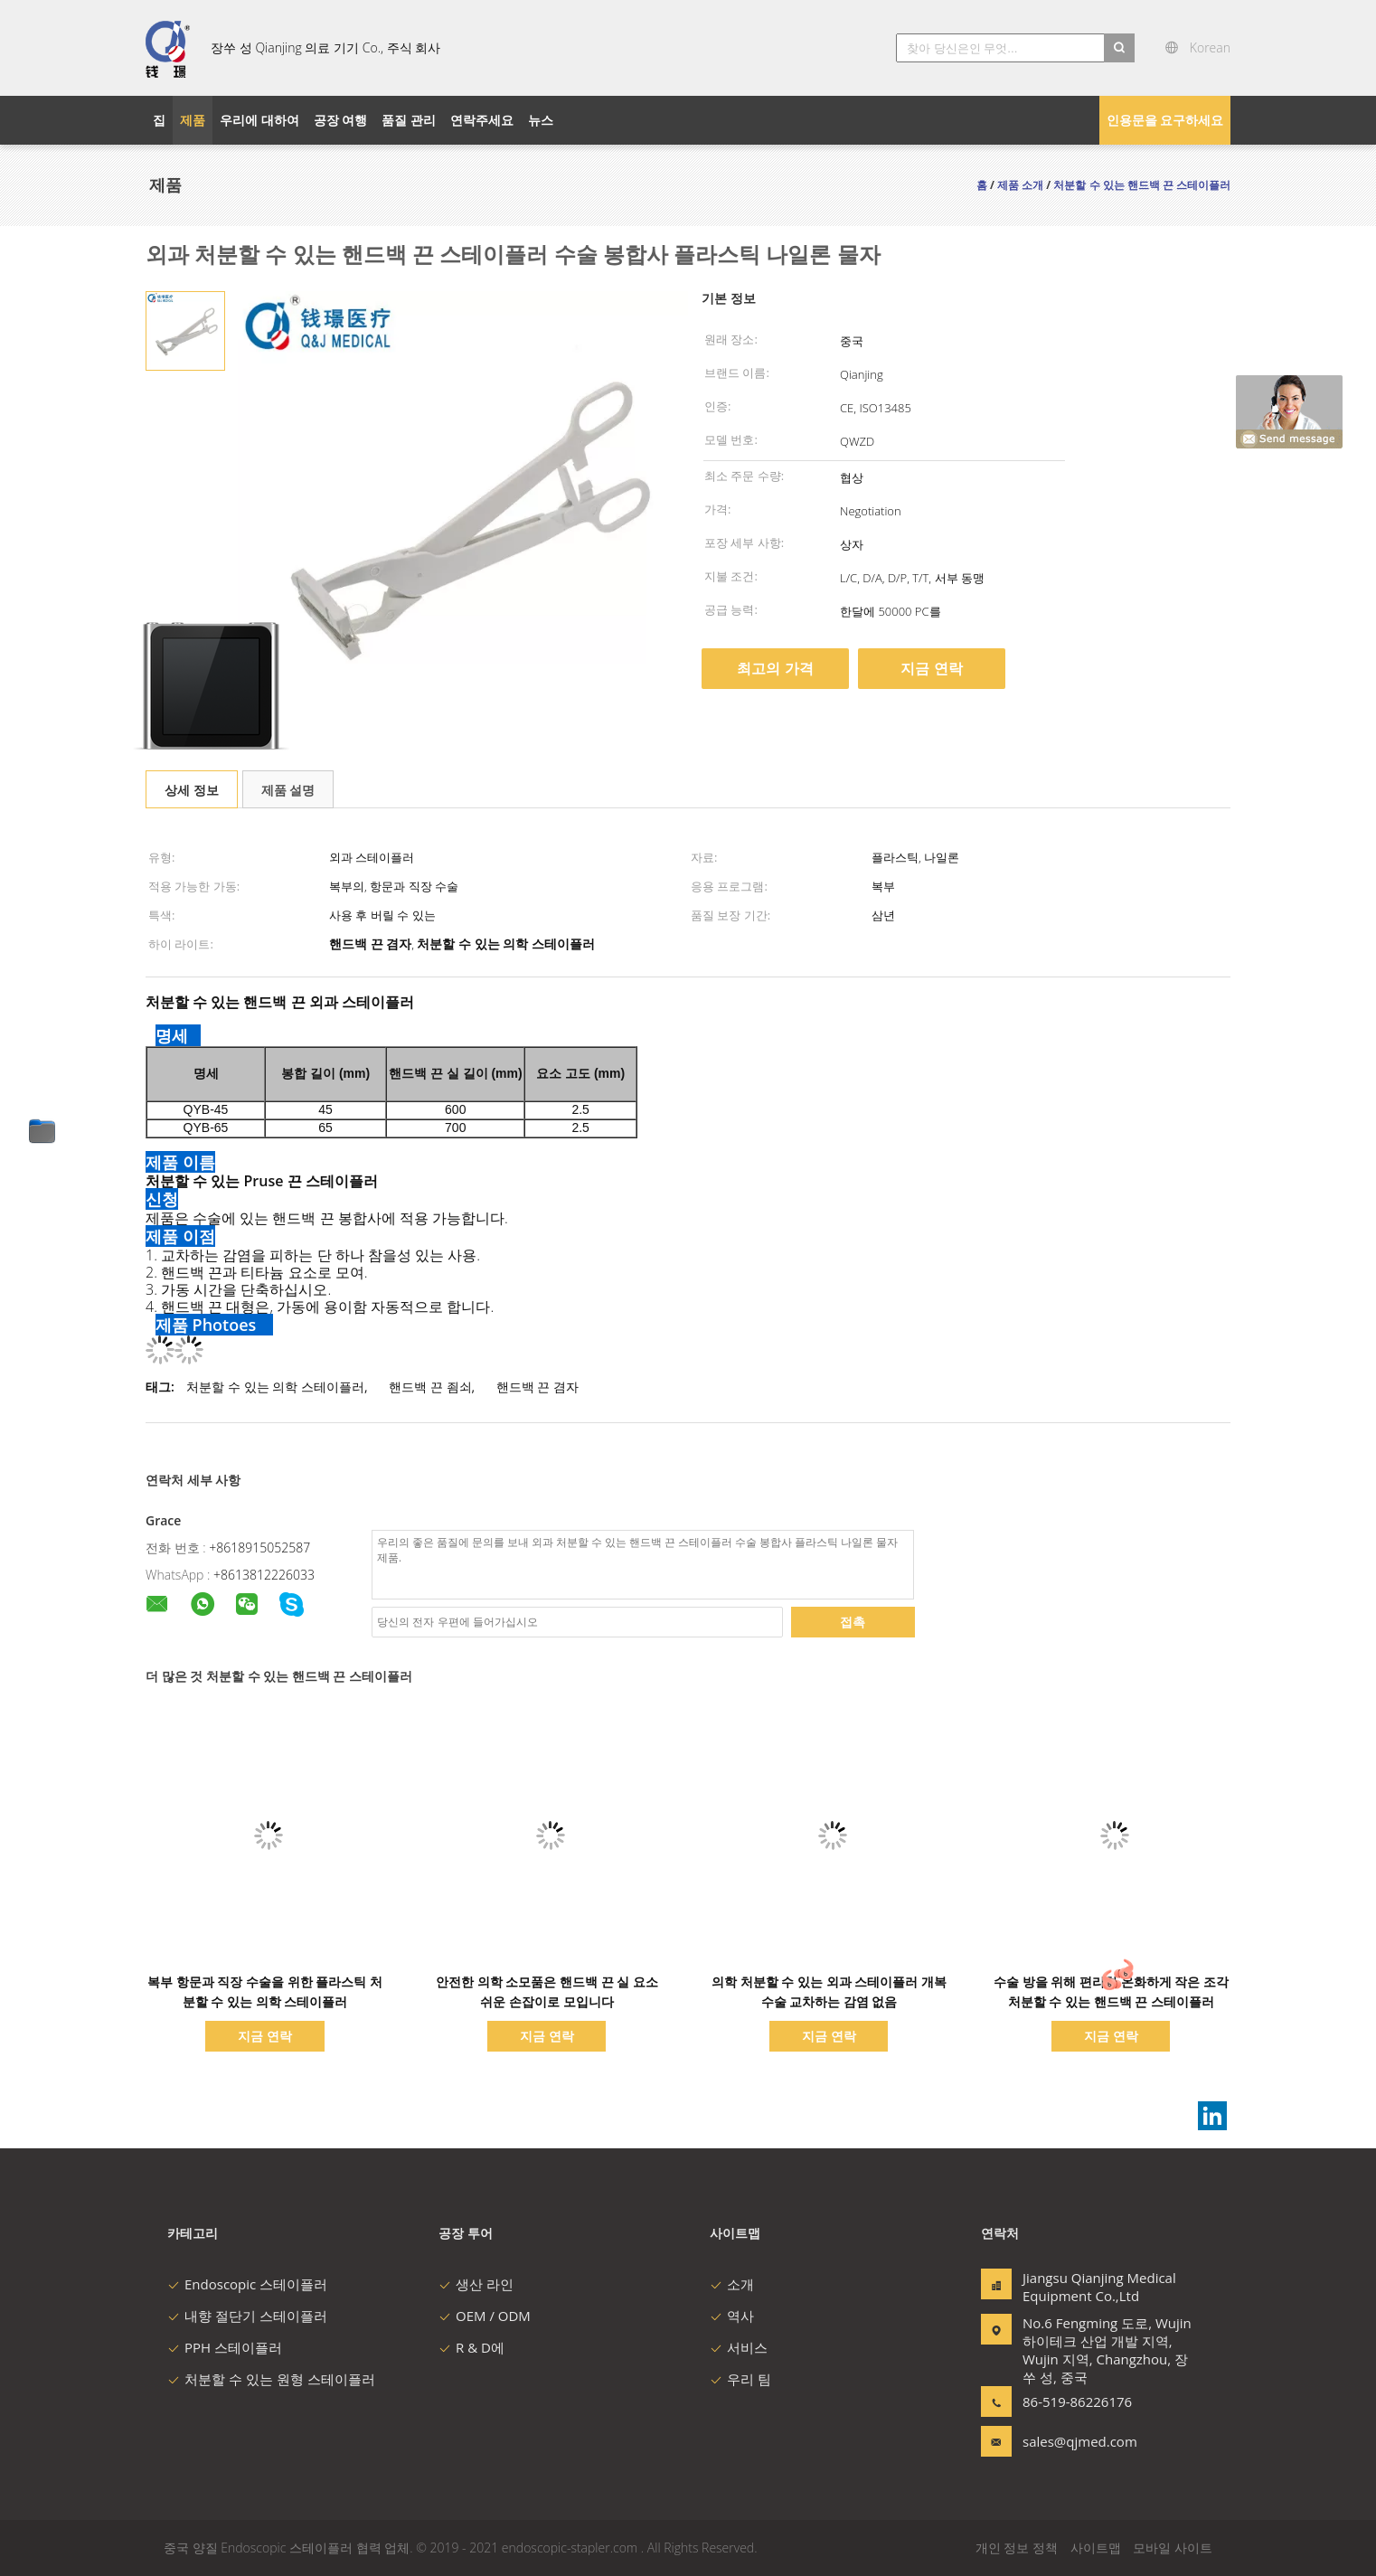  Describe the element at coordinates (211, 685) in the screenshot. I see `iPod nano device in silver` at that location.